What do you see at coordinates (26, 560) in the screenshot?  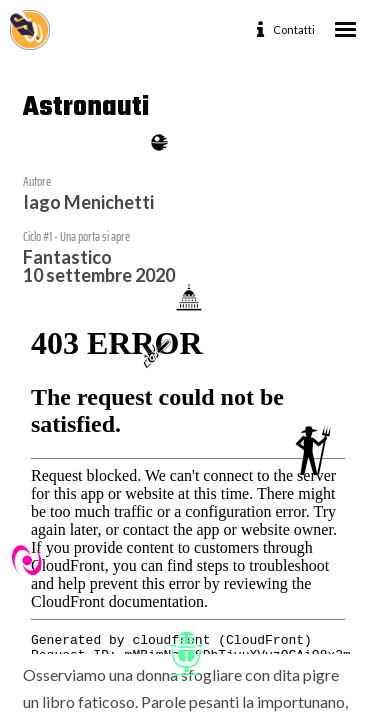 I see `activate focus or concentration mode` at bounding box center [26, 560].